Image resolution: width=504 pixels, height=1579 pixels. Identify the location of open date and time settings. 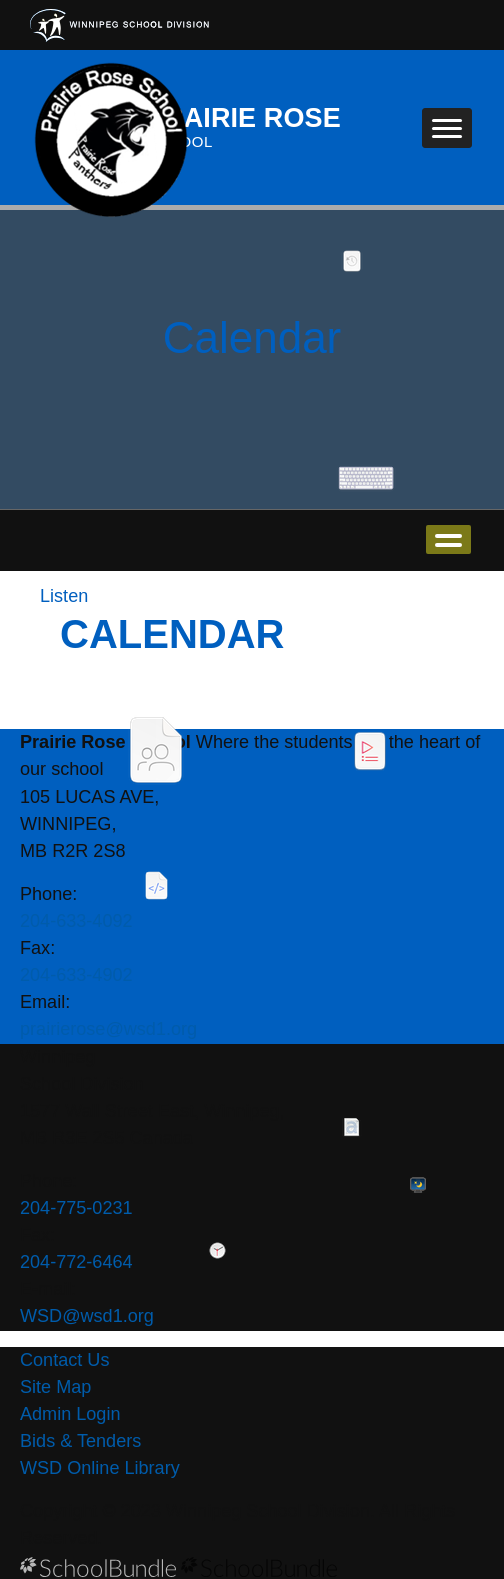
(217, 1250).